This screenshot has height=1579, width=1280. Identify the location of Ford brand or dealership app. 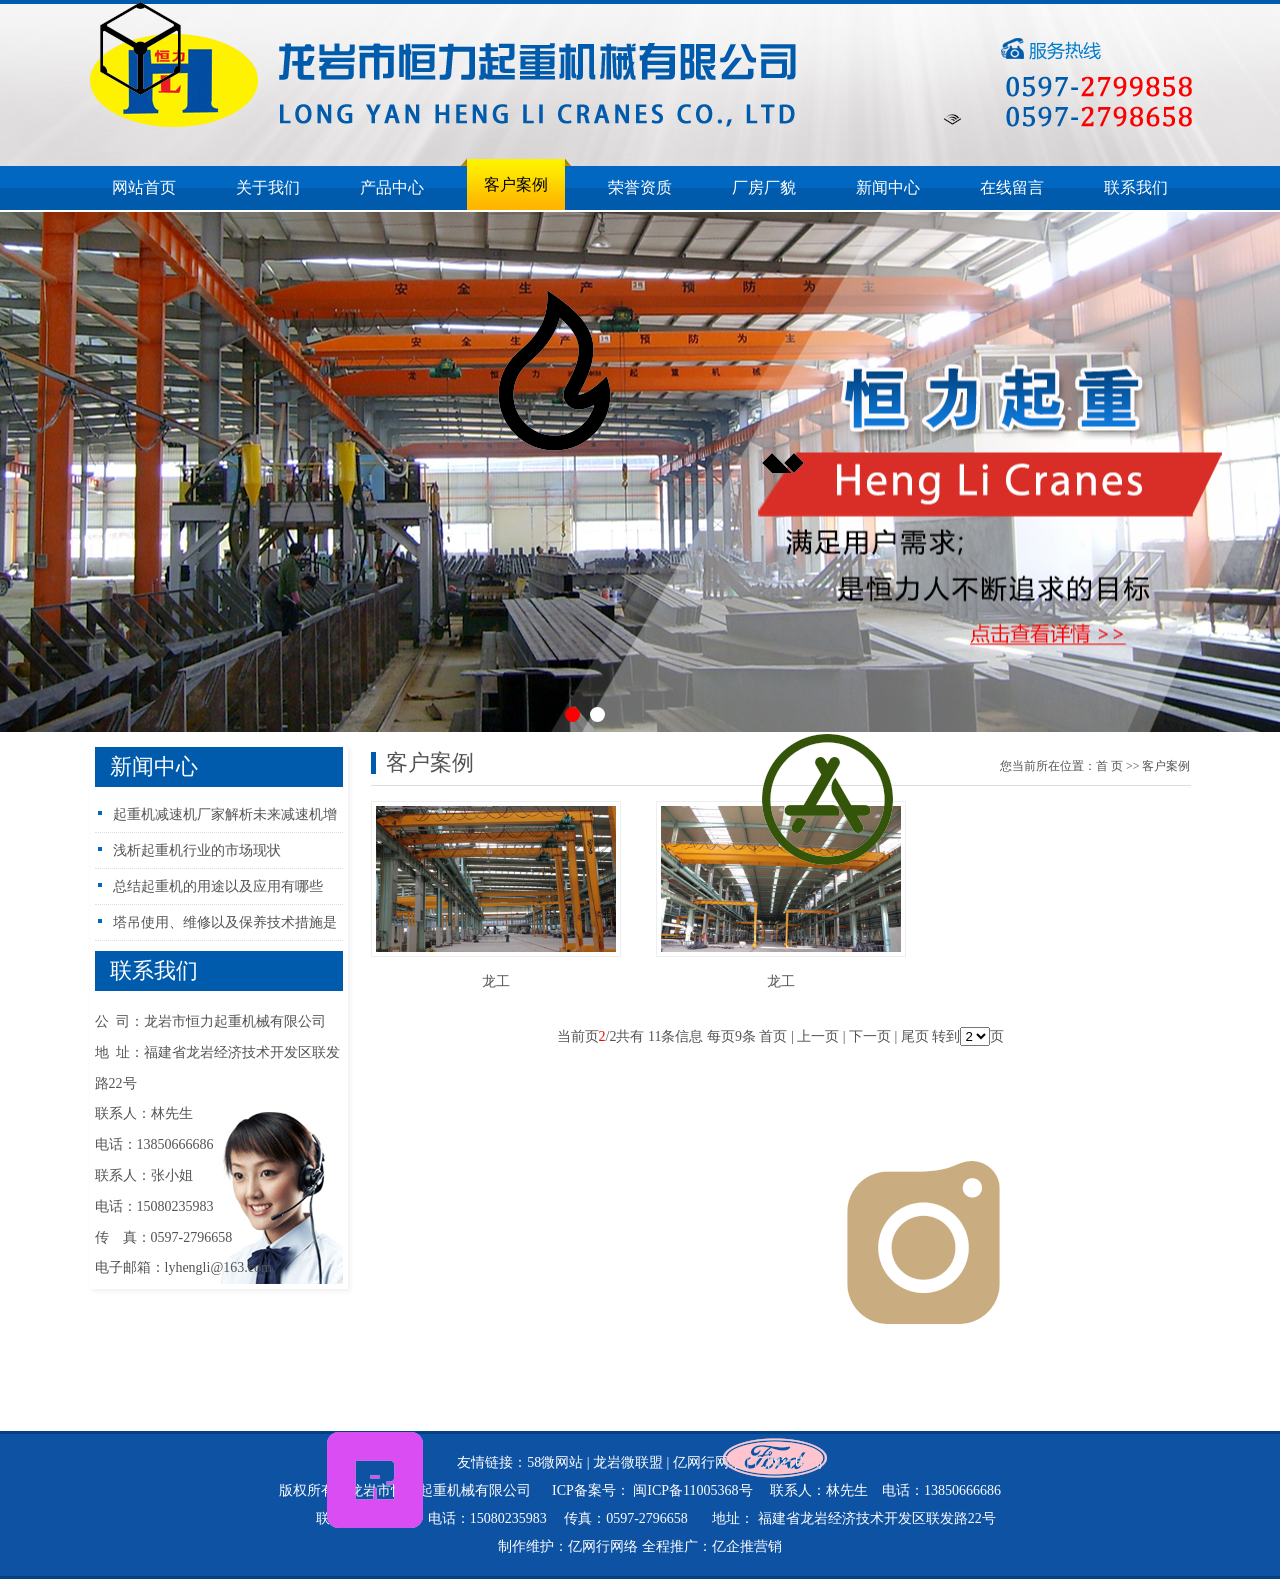
(775, 1458).